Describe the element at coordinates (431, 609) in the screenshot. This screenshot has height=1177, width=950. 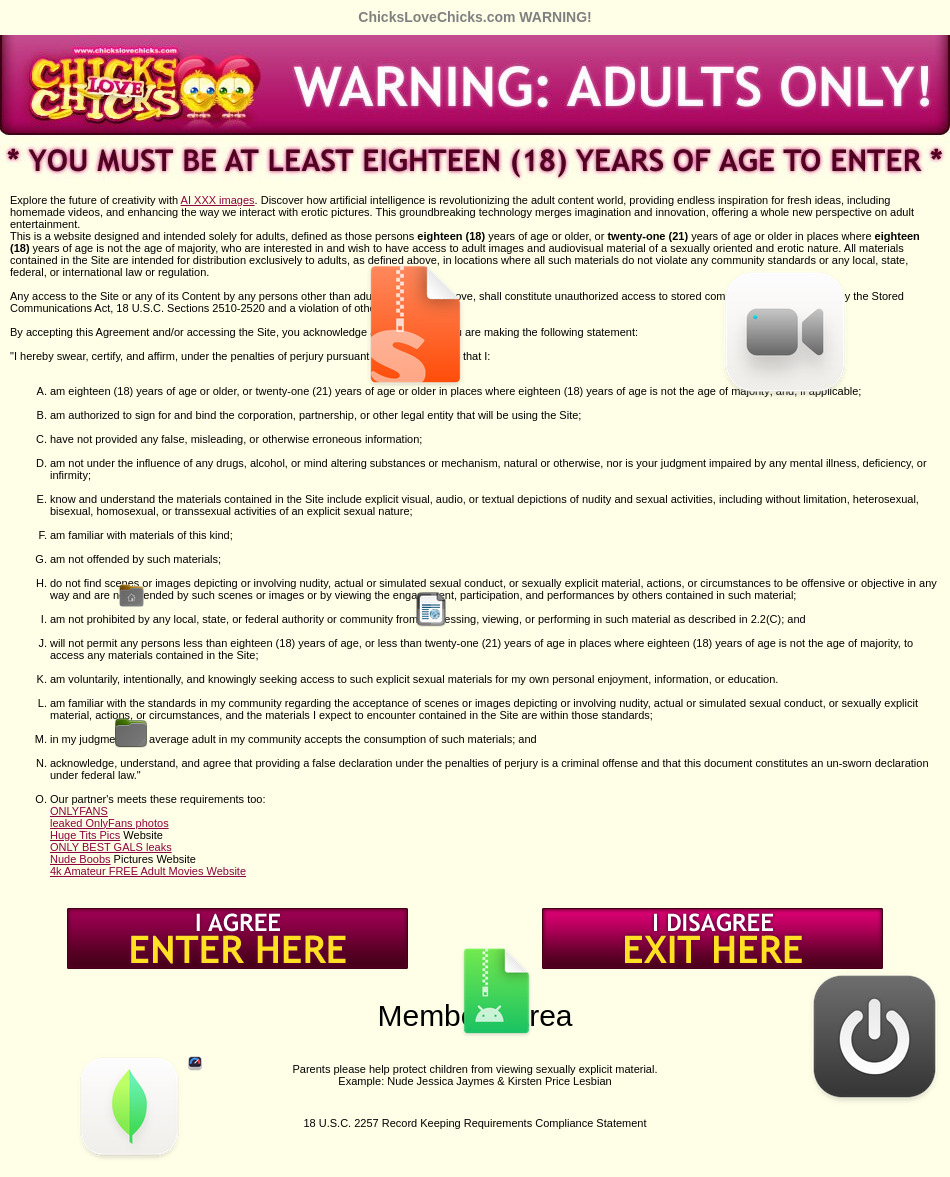
I see `open a web document file` at that location.